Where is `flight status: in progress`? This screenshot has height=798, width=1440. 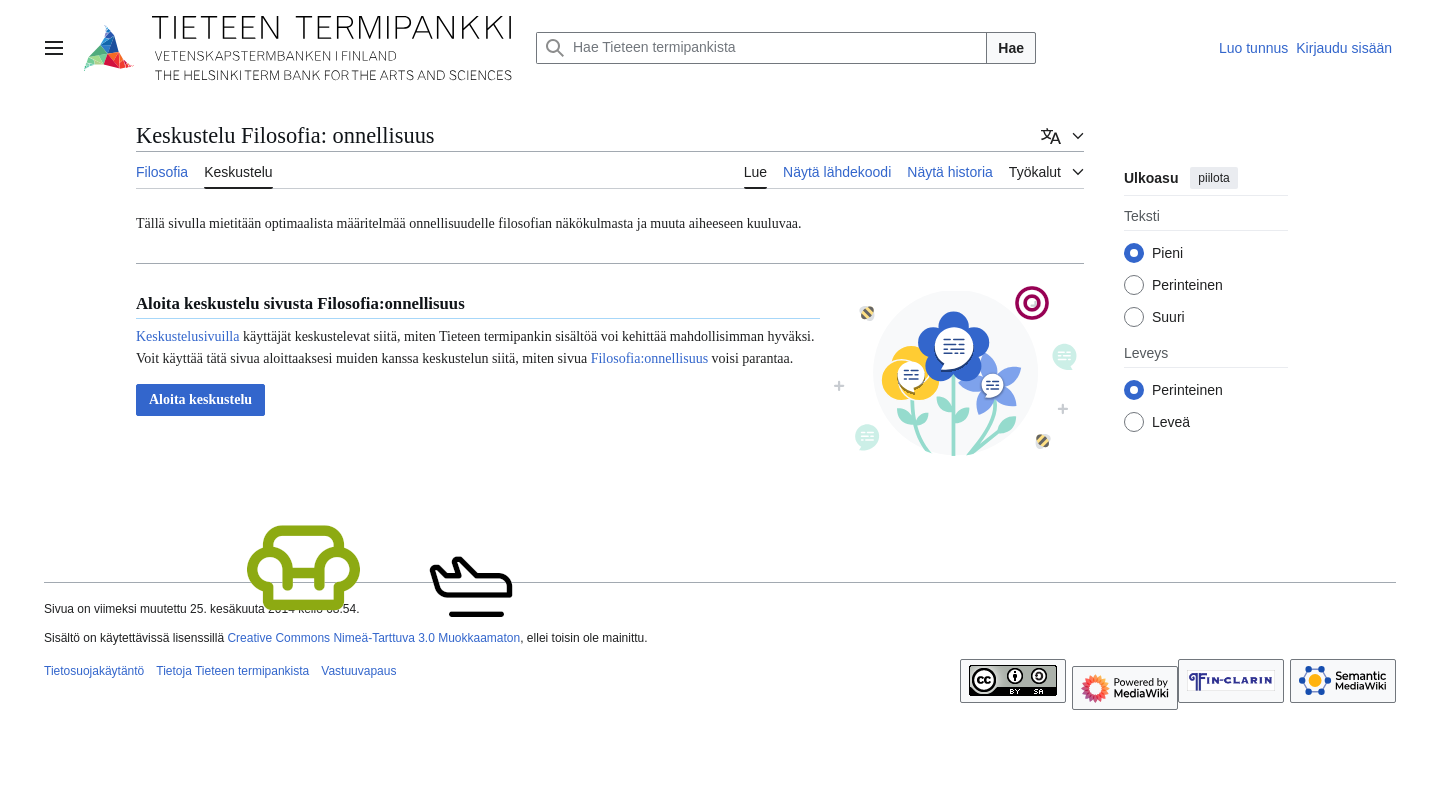 flight status: in progress is located at coordinates (471, 584).